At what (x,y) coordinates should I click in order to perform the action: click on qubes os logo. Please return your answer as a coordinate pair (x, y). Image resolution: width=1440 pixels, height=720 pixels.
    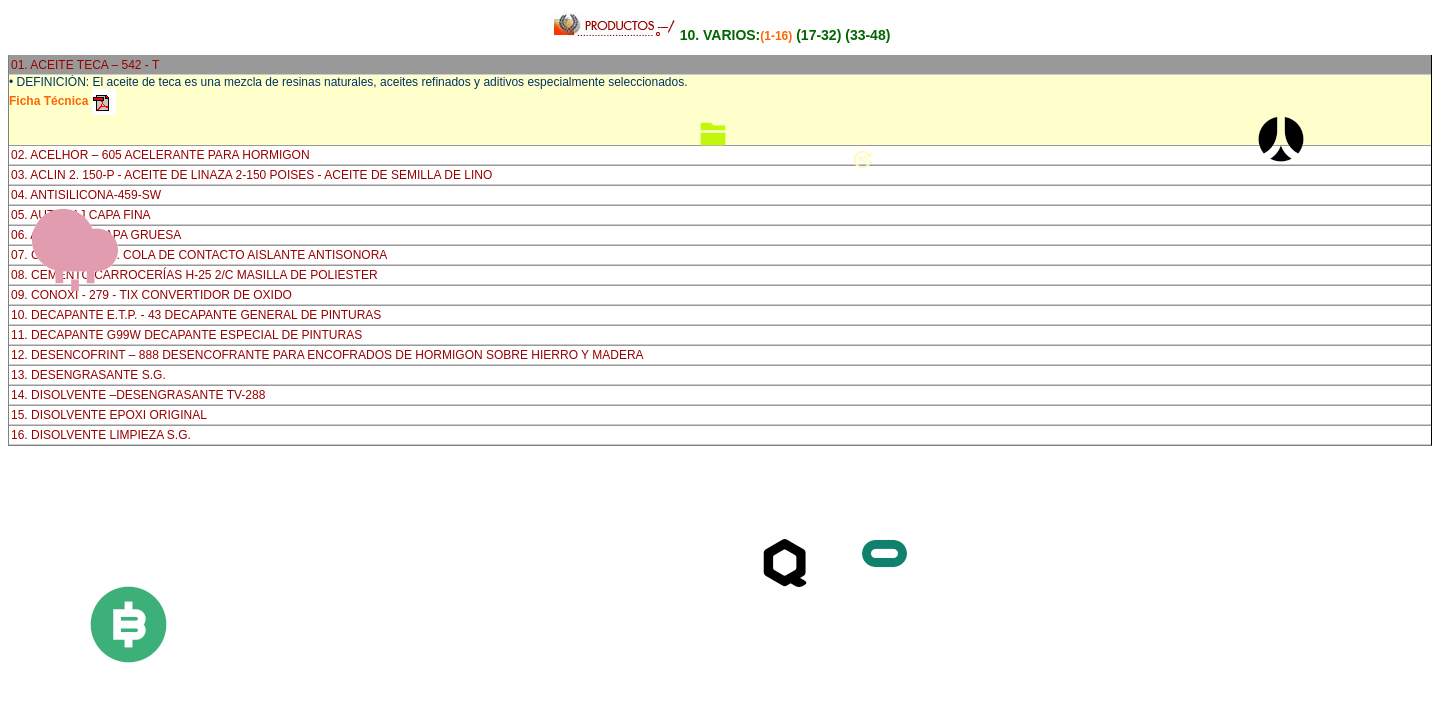
    Looking at the image, I should click on (785, 563).